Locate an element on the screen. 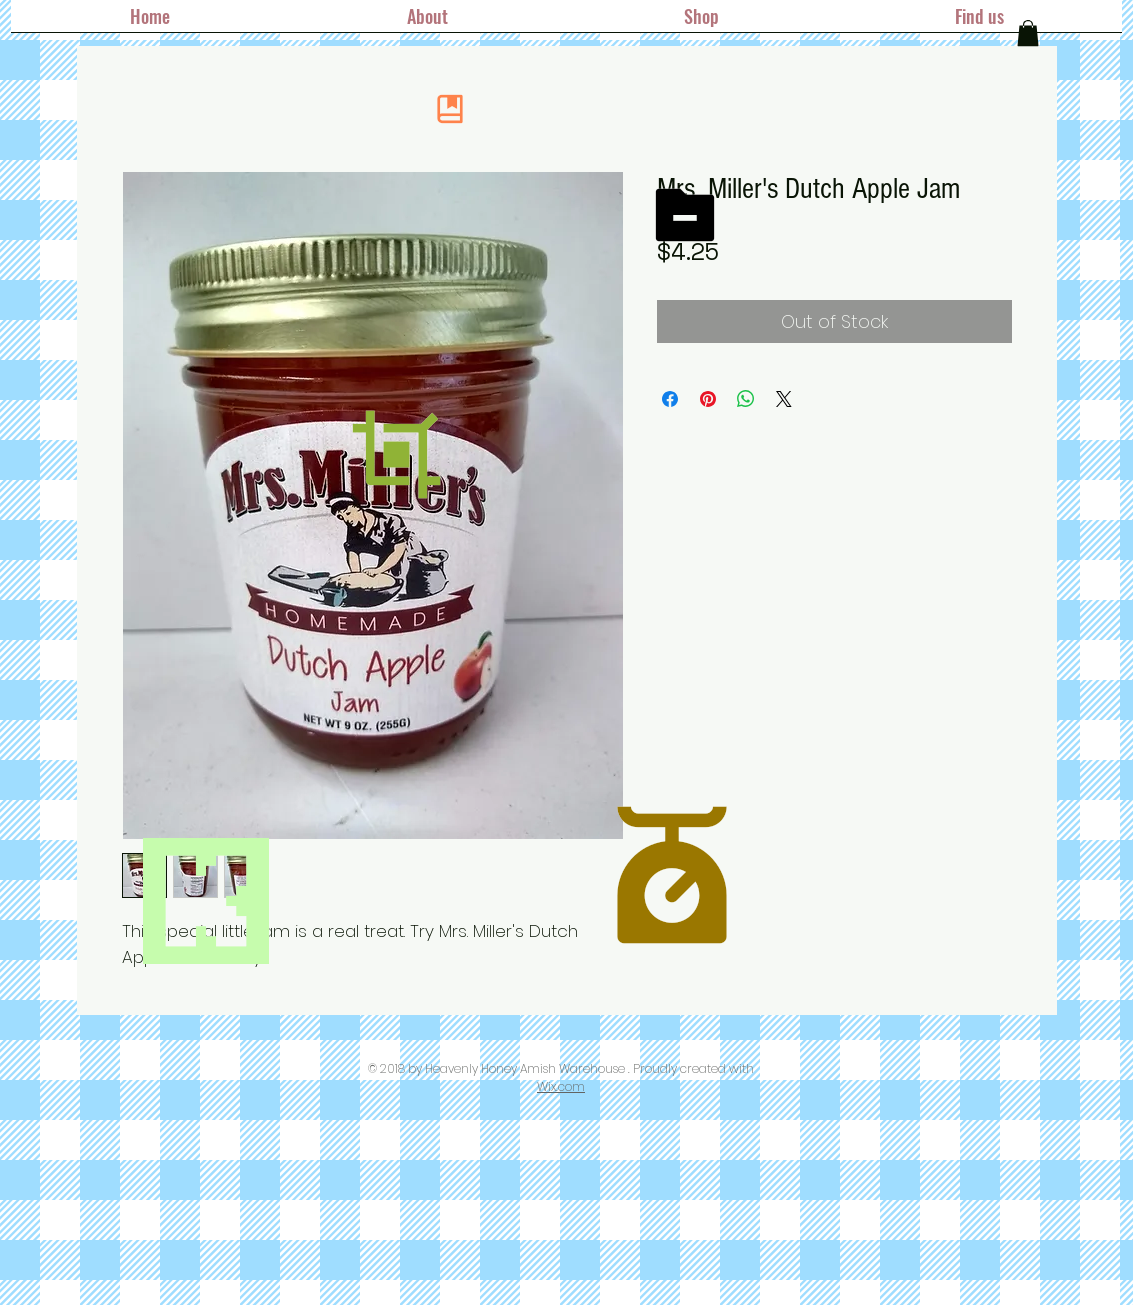 The width and height of the screenshot is (1133, 1305). view weight or measurement settings is located at coordinates (672, 875).